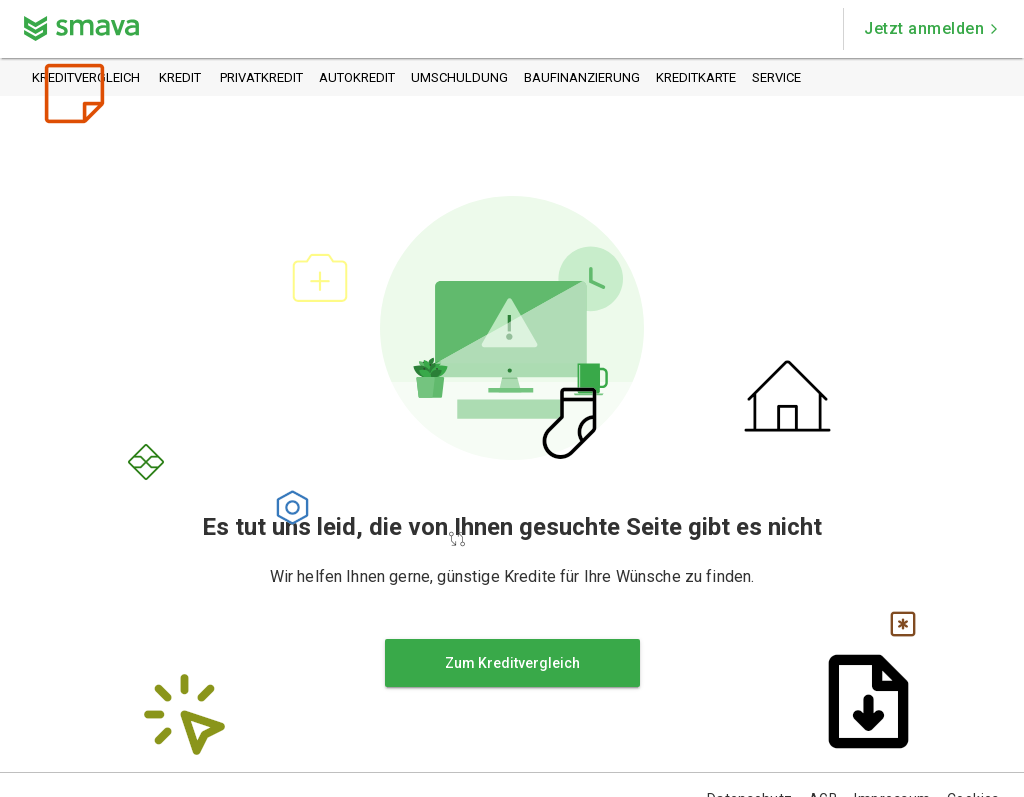 The image size is (1024, 797). What do you see at coordinates (74, 93) in the screenshot?
I see `create a new note` at bounding box center [74, 93].